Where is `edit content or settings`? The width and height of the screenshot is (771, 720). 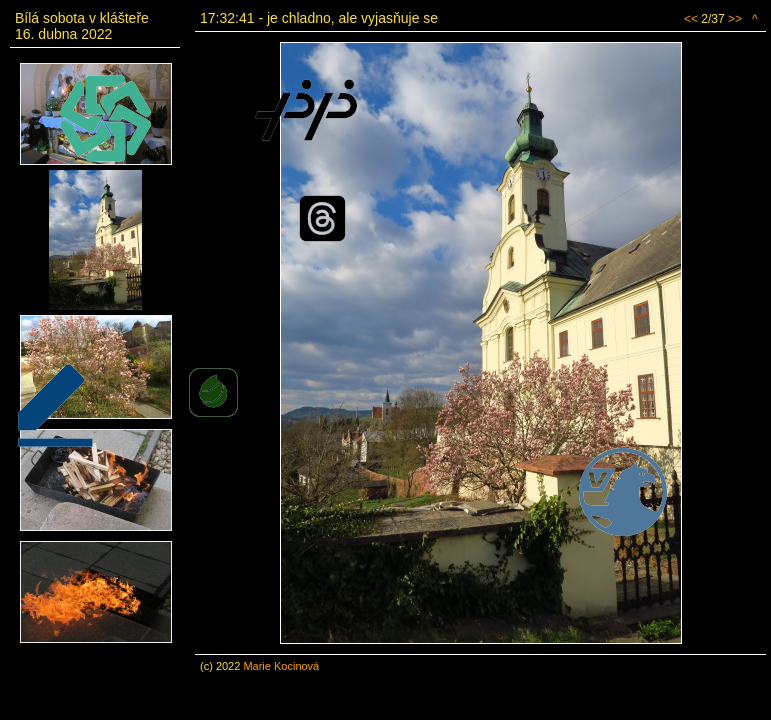 edit content or settings is located at coordinates (55, 405).